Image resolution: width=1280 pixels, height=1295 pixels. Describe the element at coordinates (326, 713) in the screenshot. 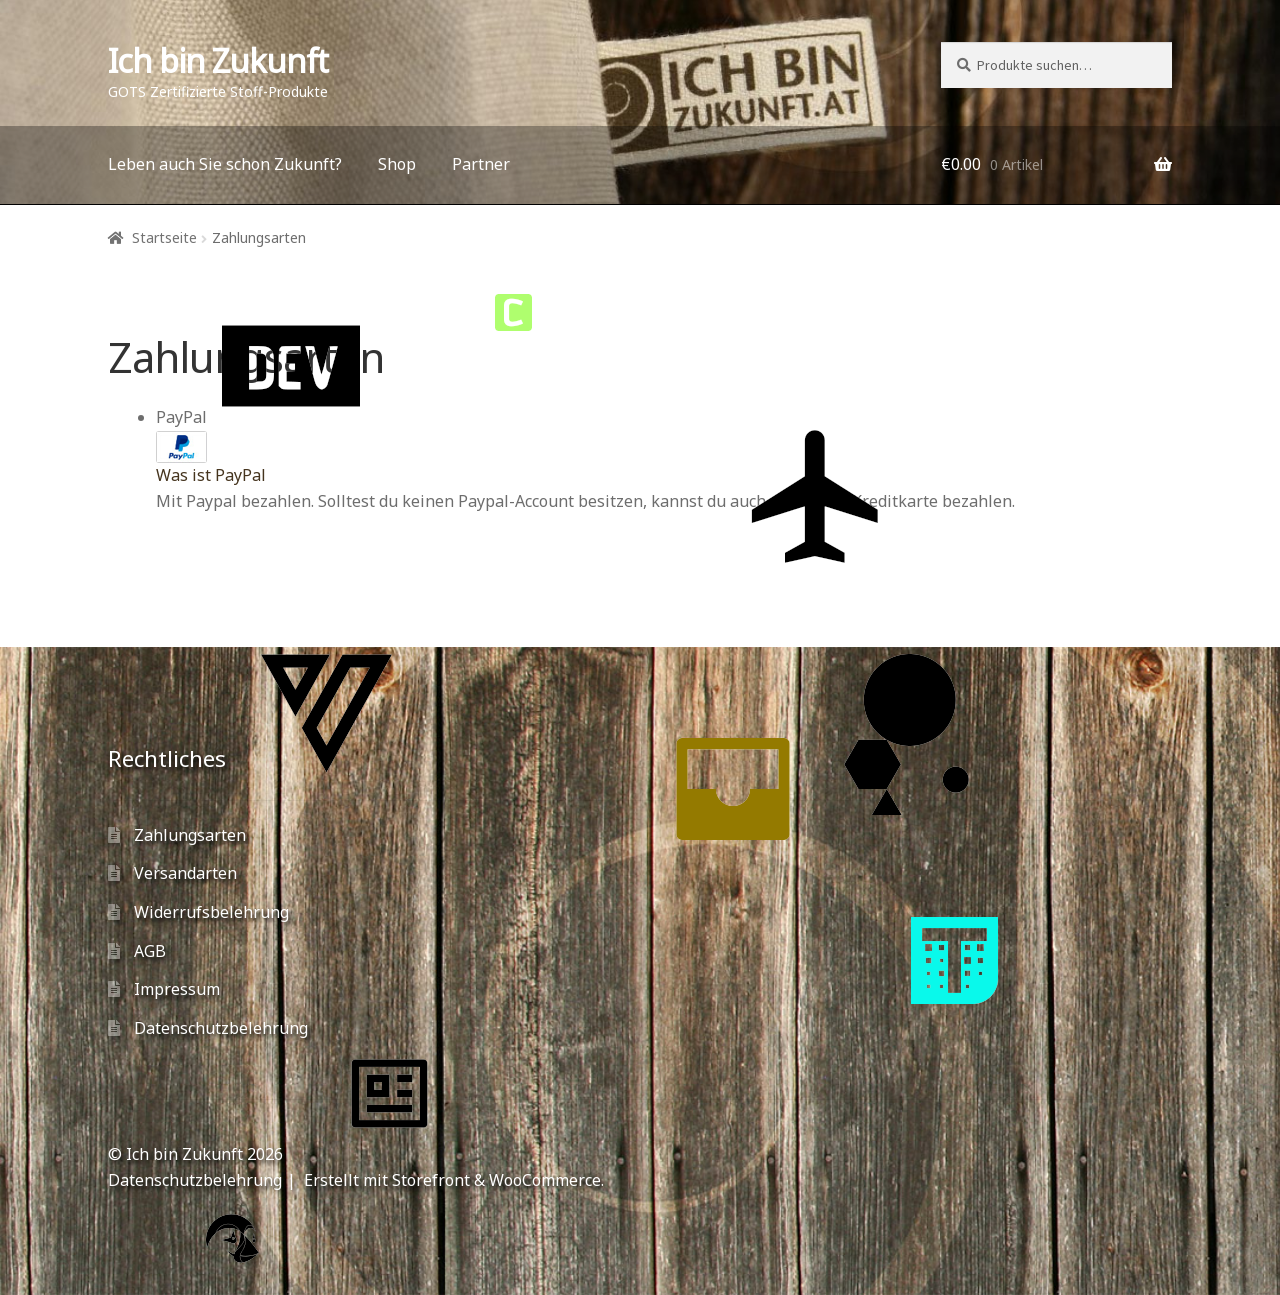

I see `vuetify framework logo` at that location.